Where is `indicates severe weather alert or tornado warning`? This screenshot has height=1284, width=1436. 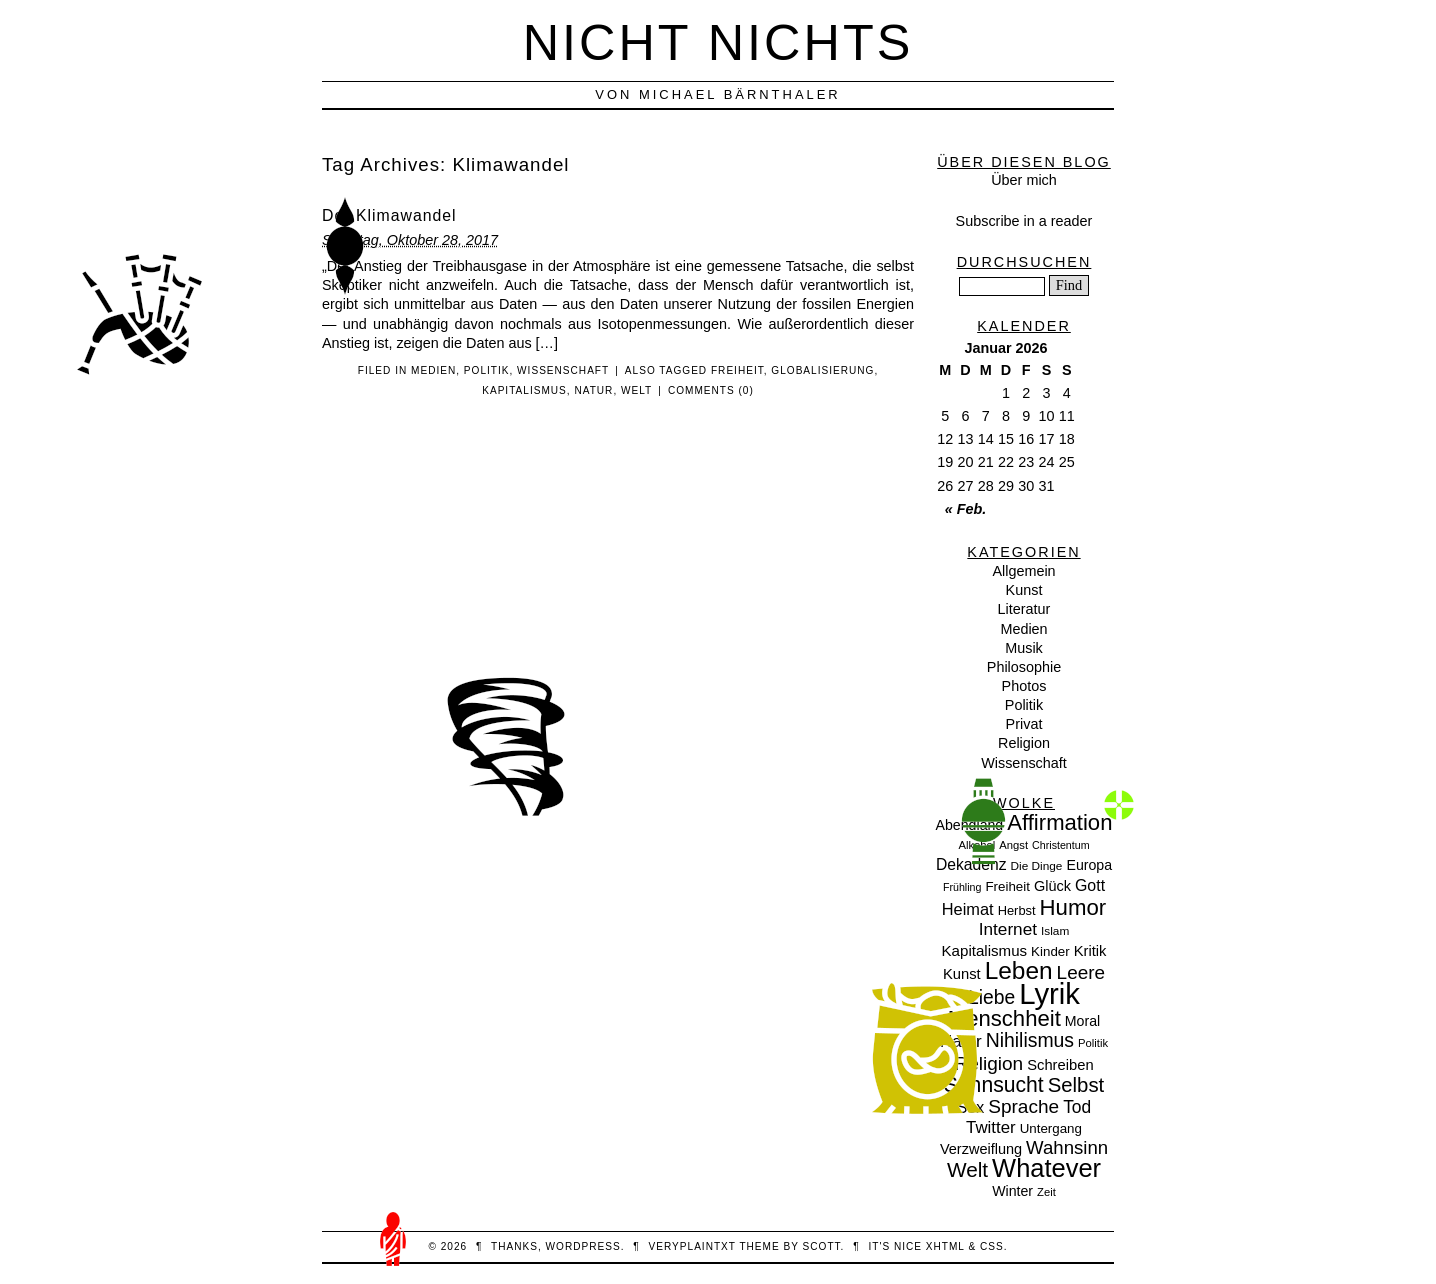 indicates severe weather alert or tornado warning is located at coordinates (507, 747).